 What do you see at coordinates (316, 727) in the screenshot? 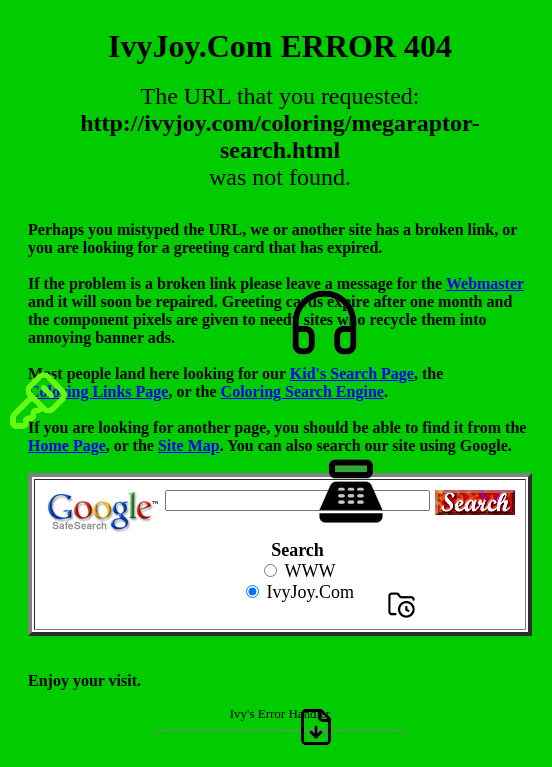
I see `download file` at bounding box center [316, 727].